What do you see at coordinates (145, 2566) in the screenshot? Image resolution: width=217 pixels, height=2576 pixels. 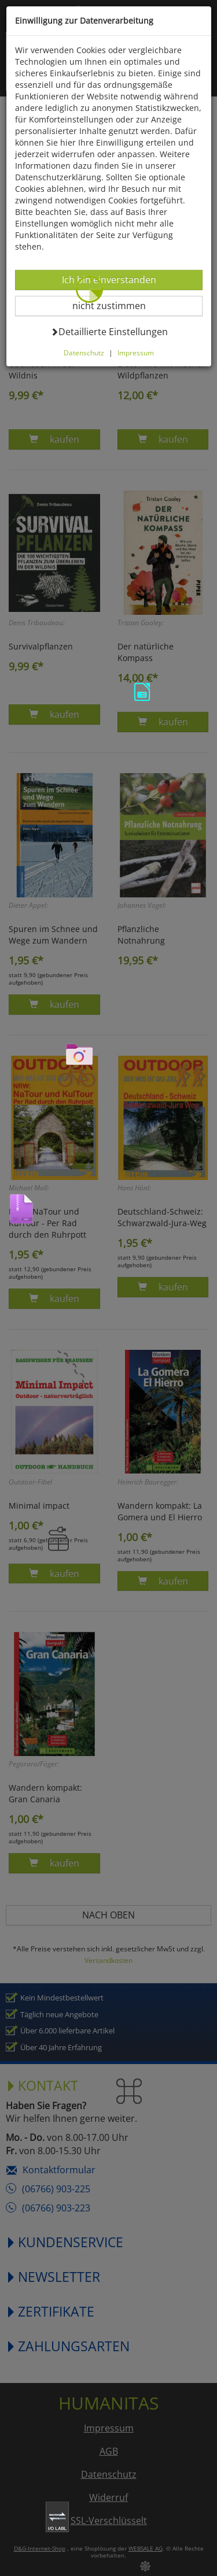 I see `open budgie window shuffler workspace manager` at bounding box center [145, 2566].